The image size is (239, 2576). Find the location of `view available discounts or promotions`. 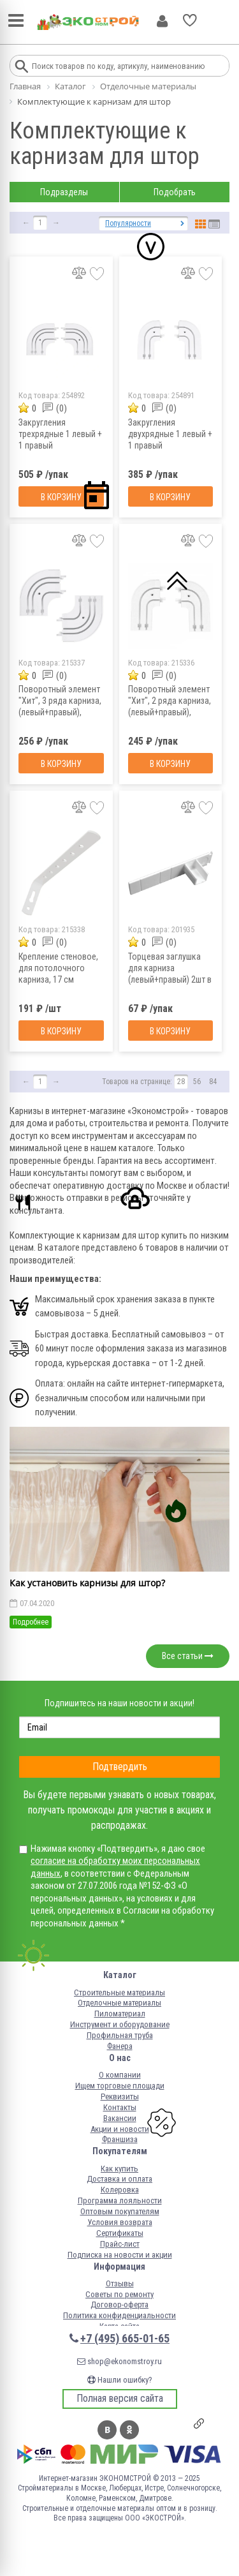

view available discounts or promotions is located at coordinates (161, 2122).